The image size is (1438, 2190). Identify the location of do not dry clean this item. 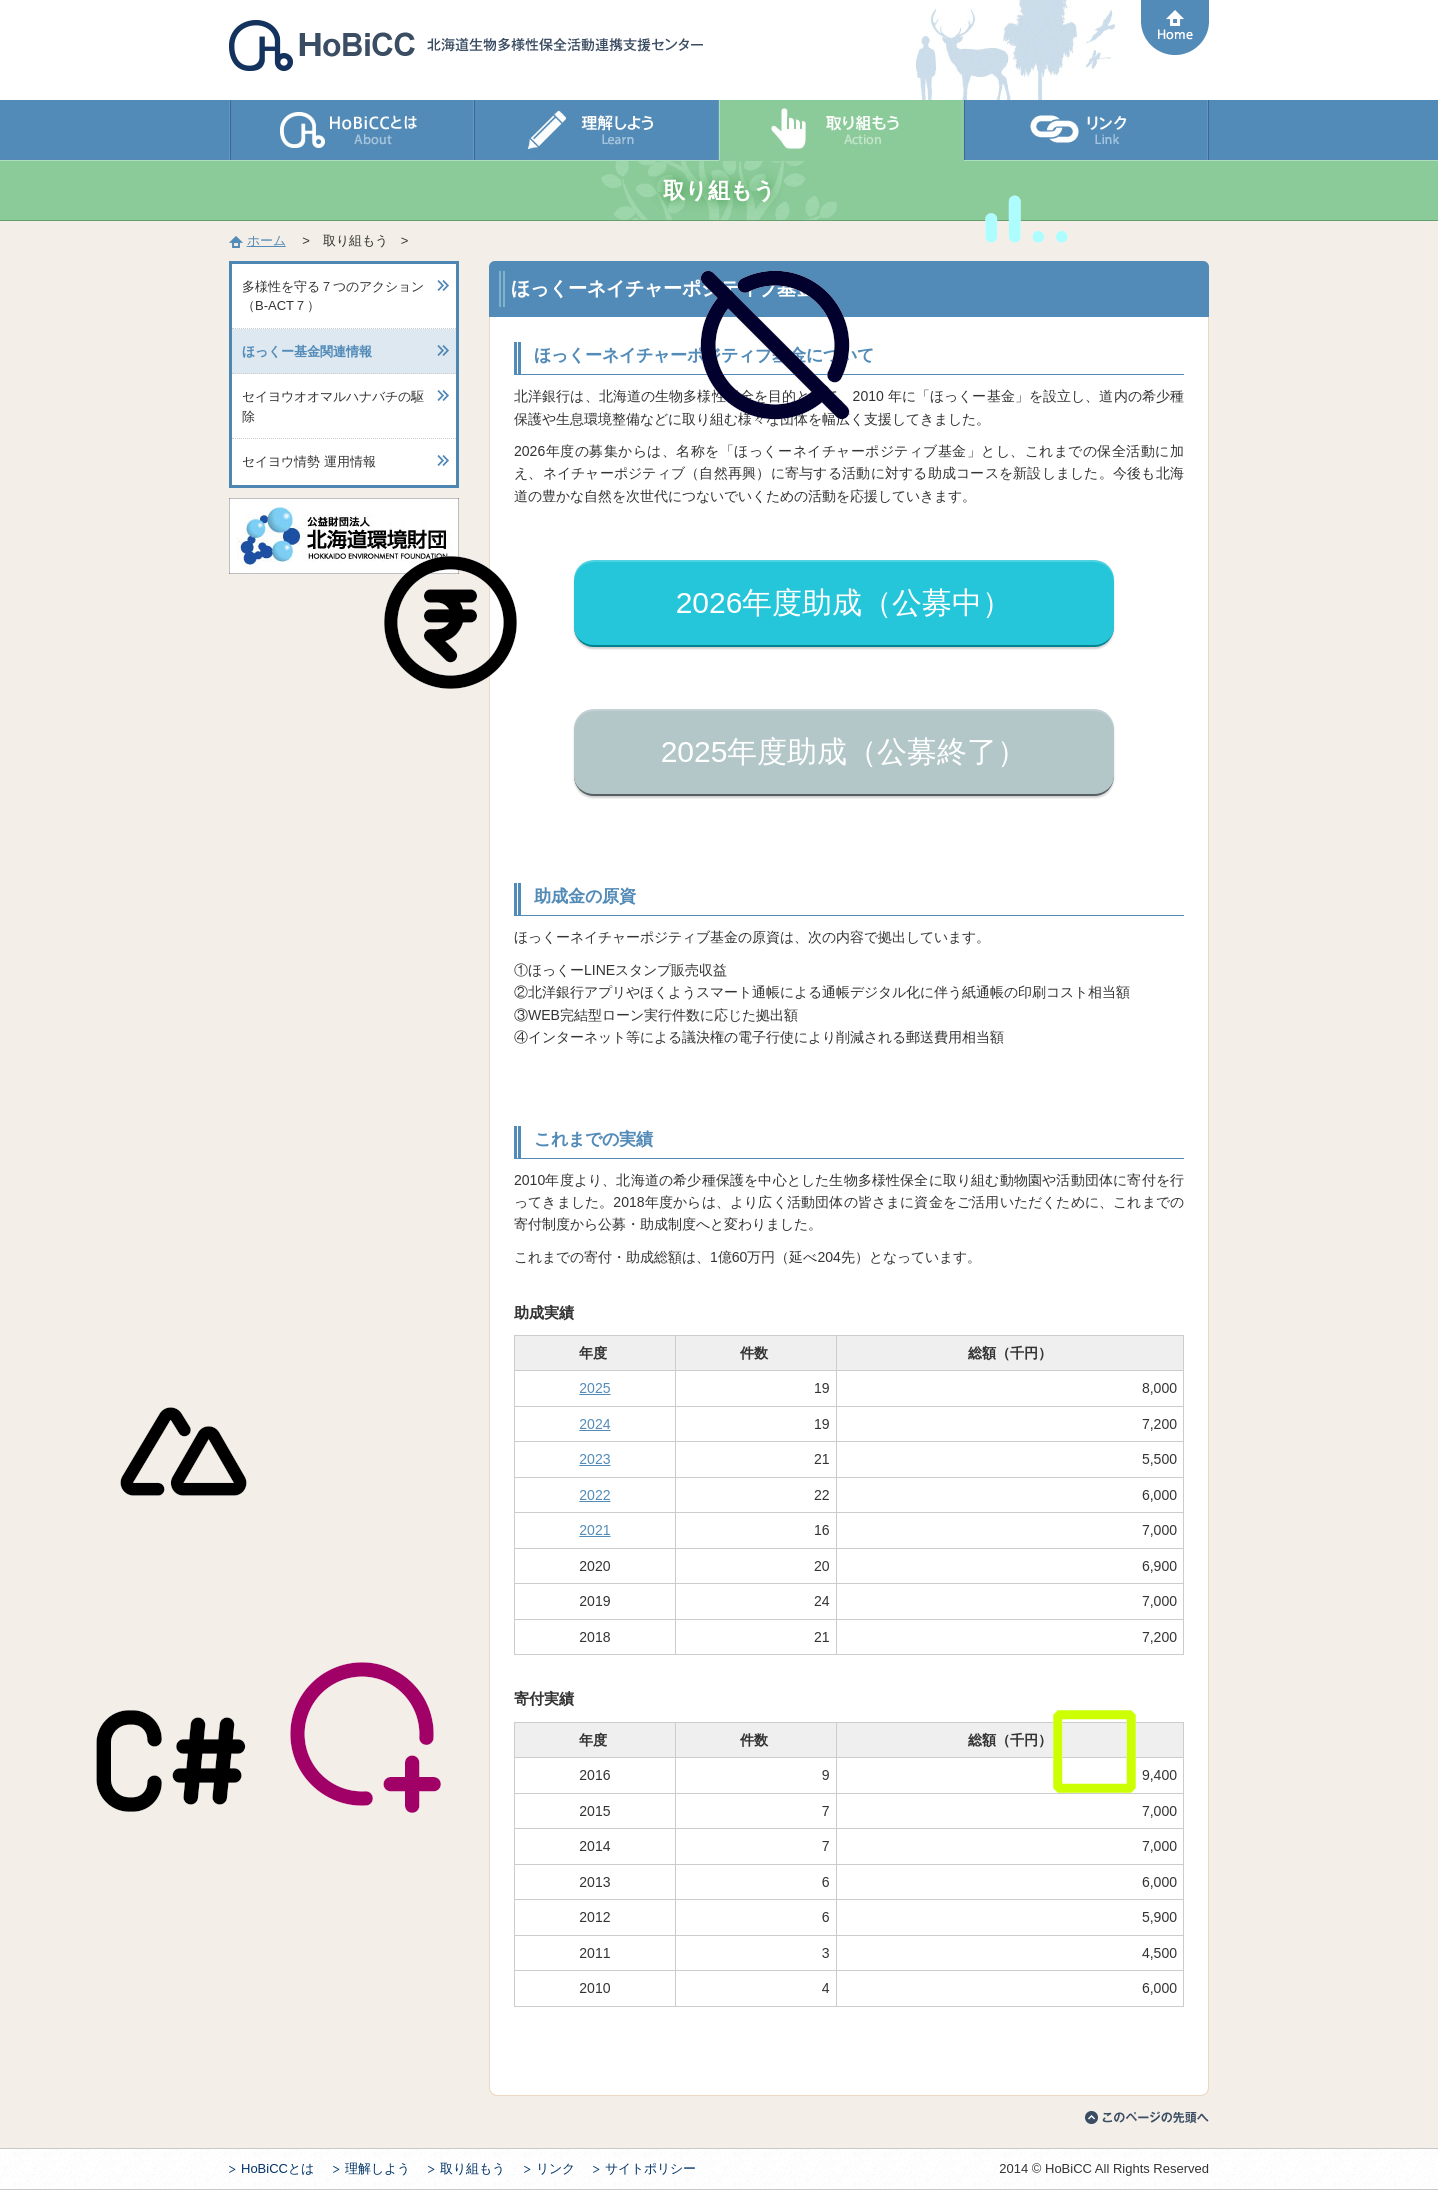
(775, 345).